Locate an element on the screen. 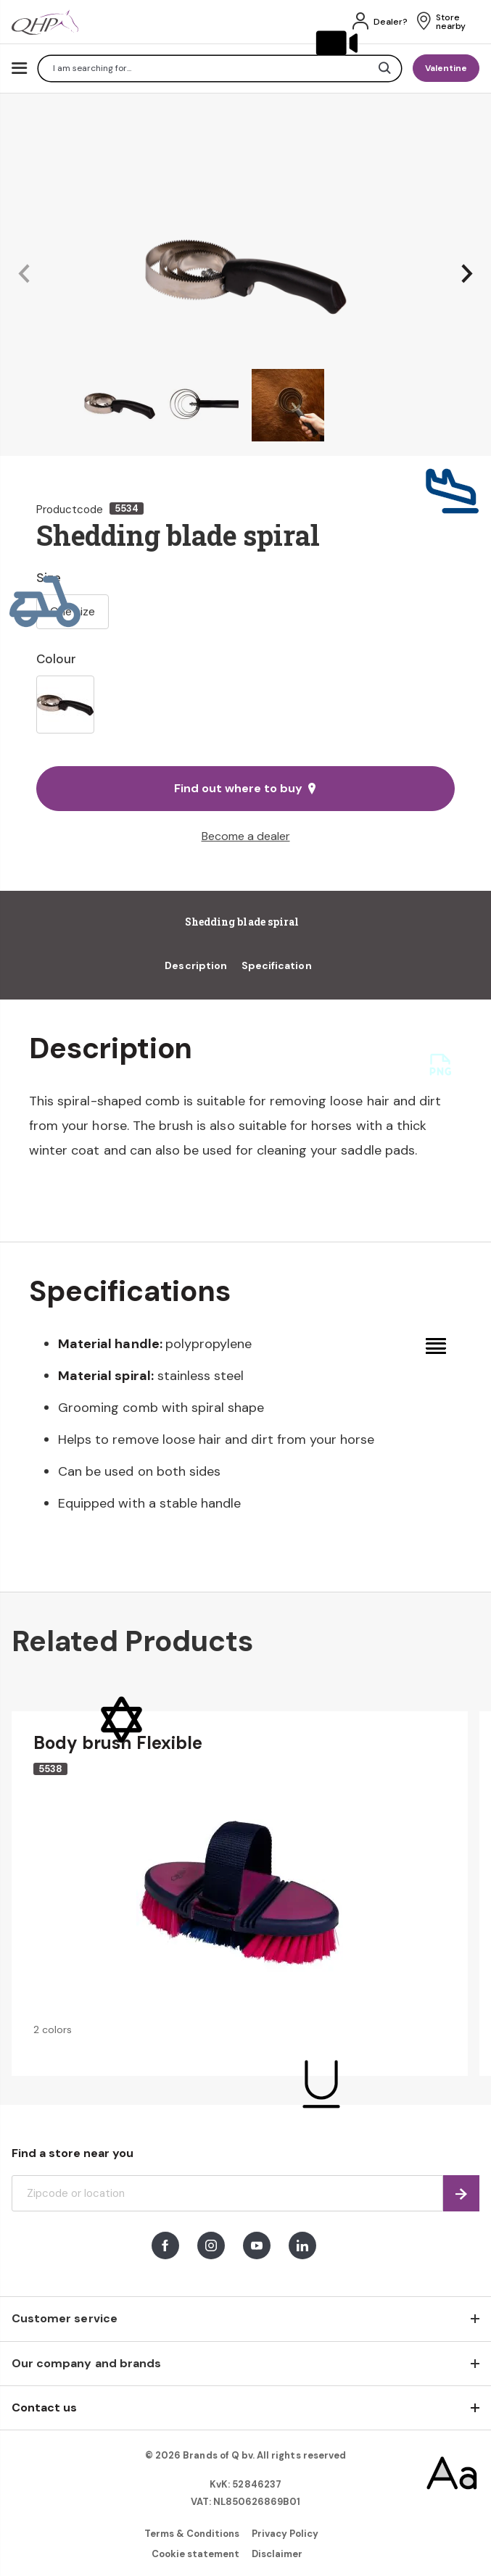 This screenshot has height=2576, width=491. adjust font or text size settings is located at coordinates (453, 2474).